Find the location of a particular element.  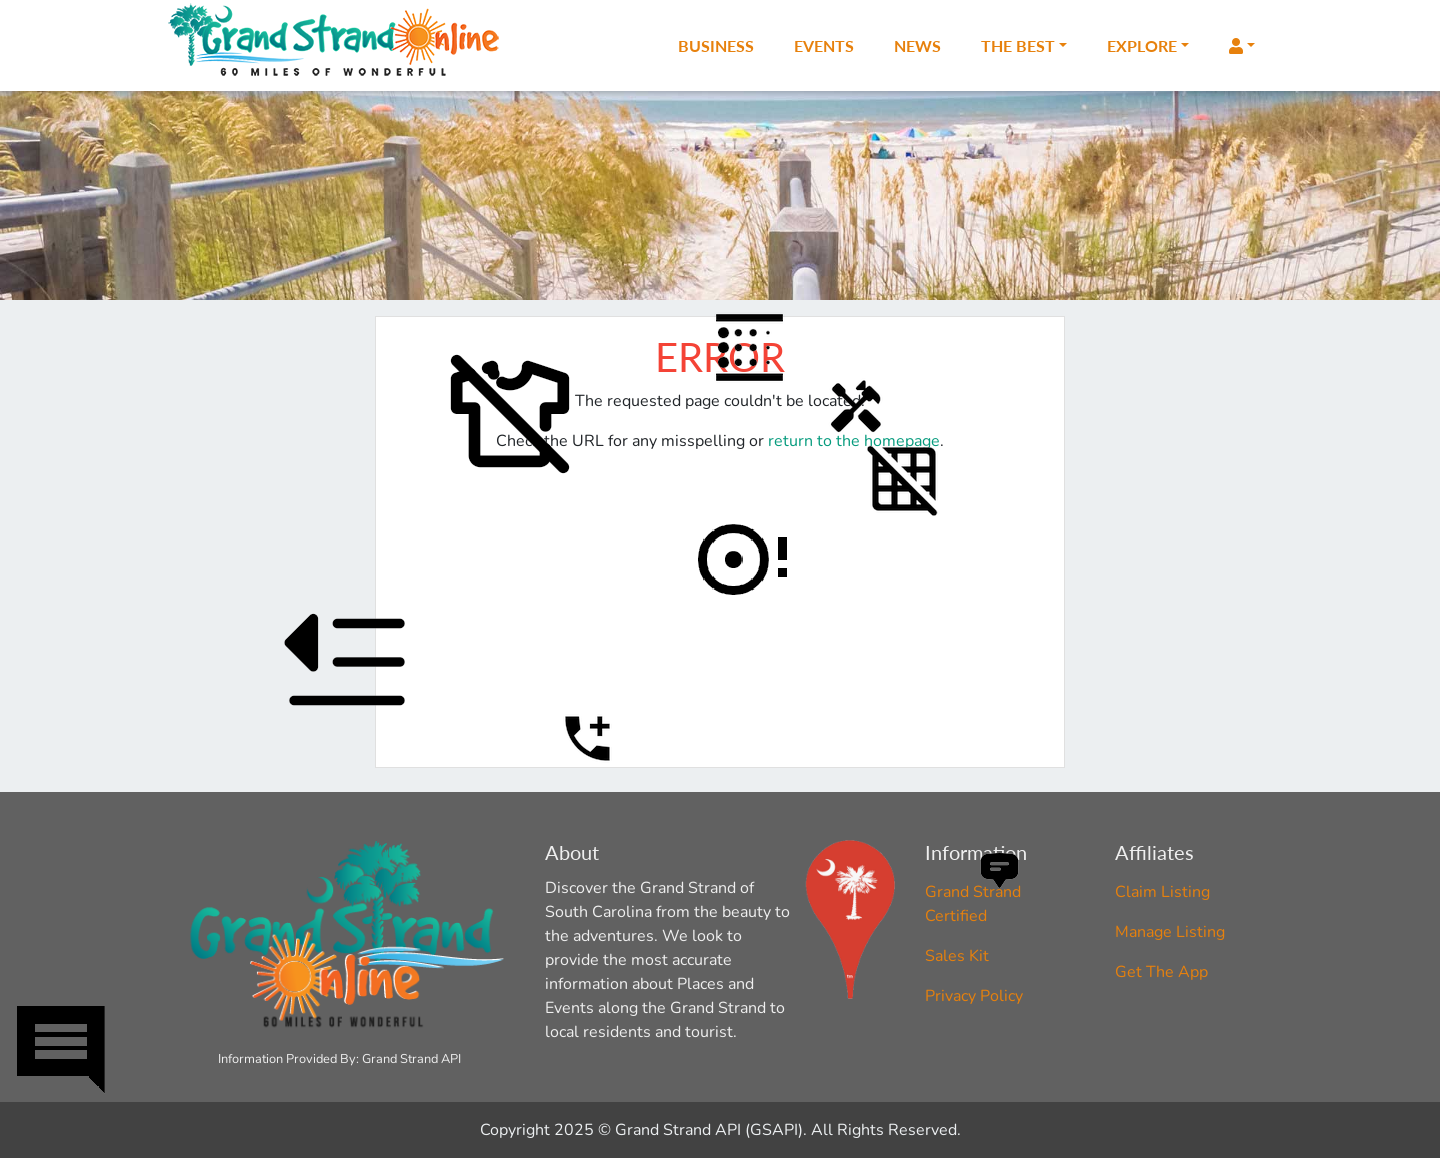

add a new contact to your phone is located at coordinates (587, 738).